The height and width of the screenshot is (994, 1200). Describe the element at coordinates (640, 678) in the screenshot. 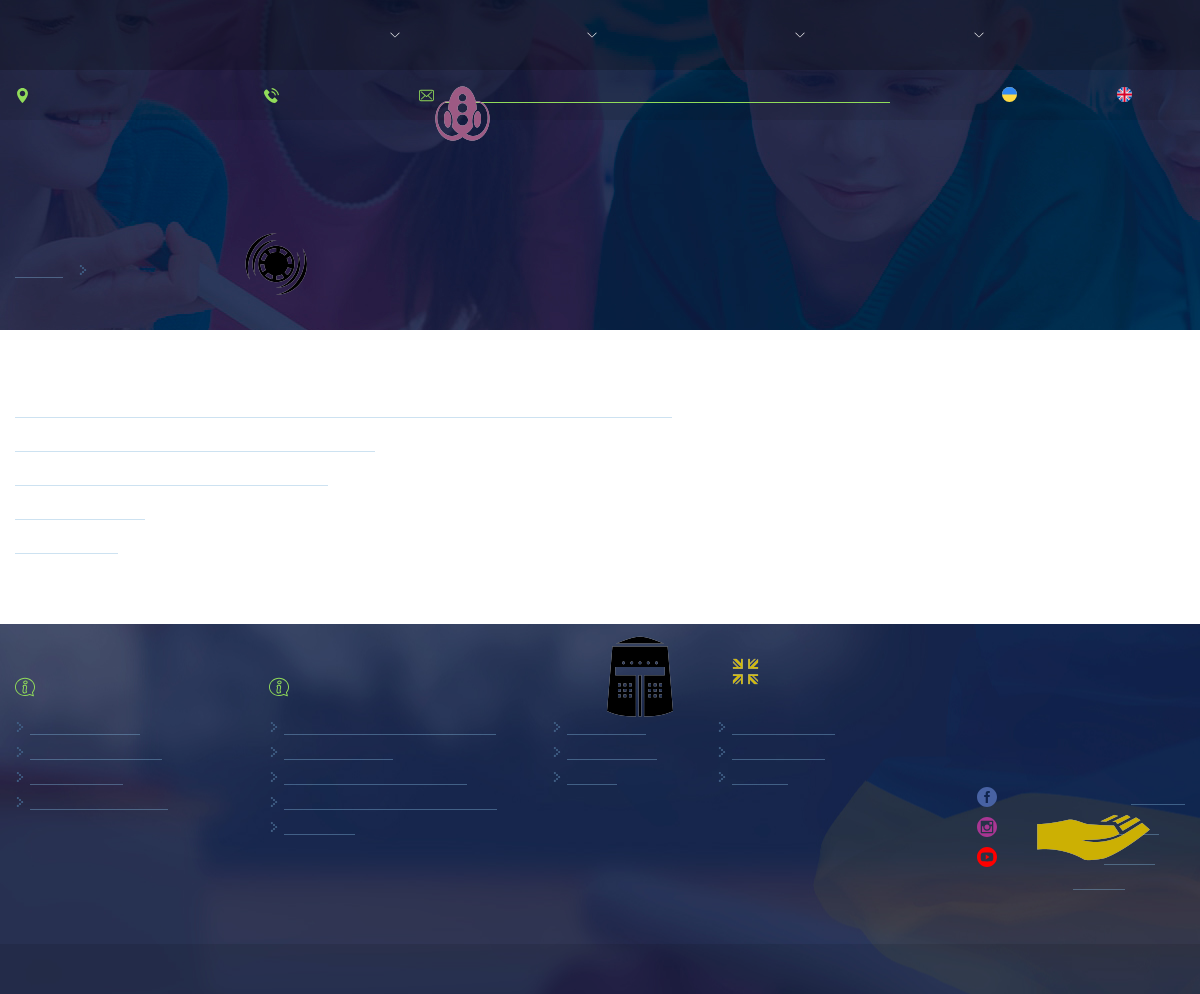

I see `select knight or heavy armor class` at that location.